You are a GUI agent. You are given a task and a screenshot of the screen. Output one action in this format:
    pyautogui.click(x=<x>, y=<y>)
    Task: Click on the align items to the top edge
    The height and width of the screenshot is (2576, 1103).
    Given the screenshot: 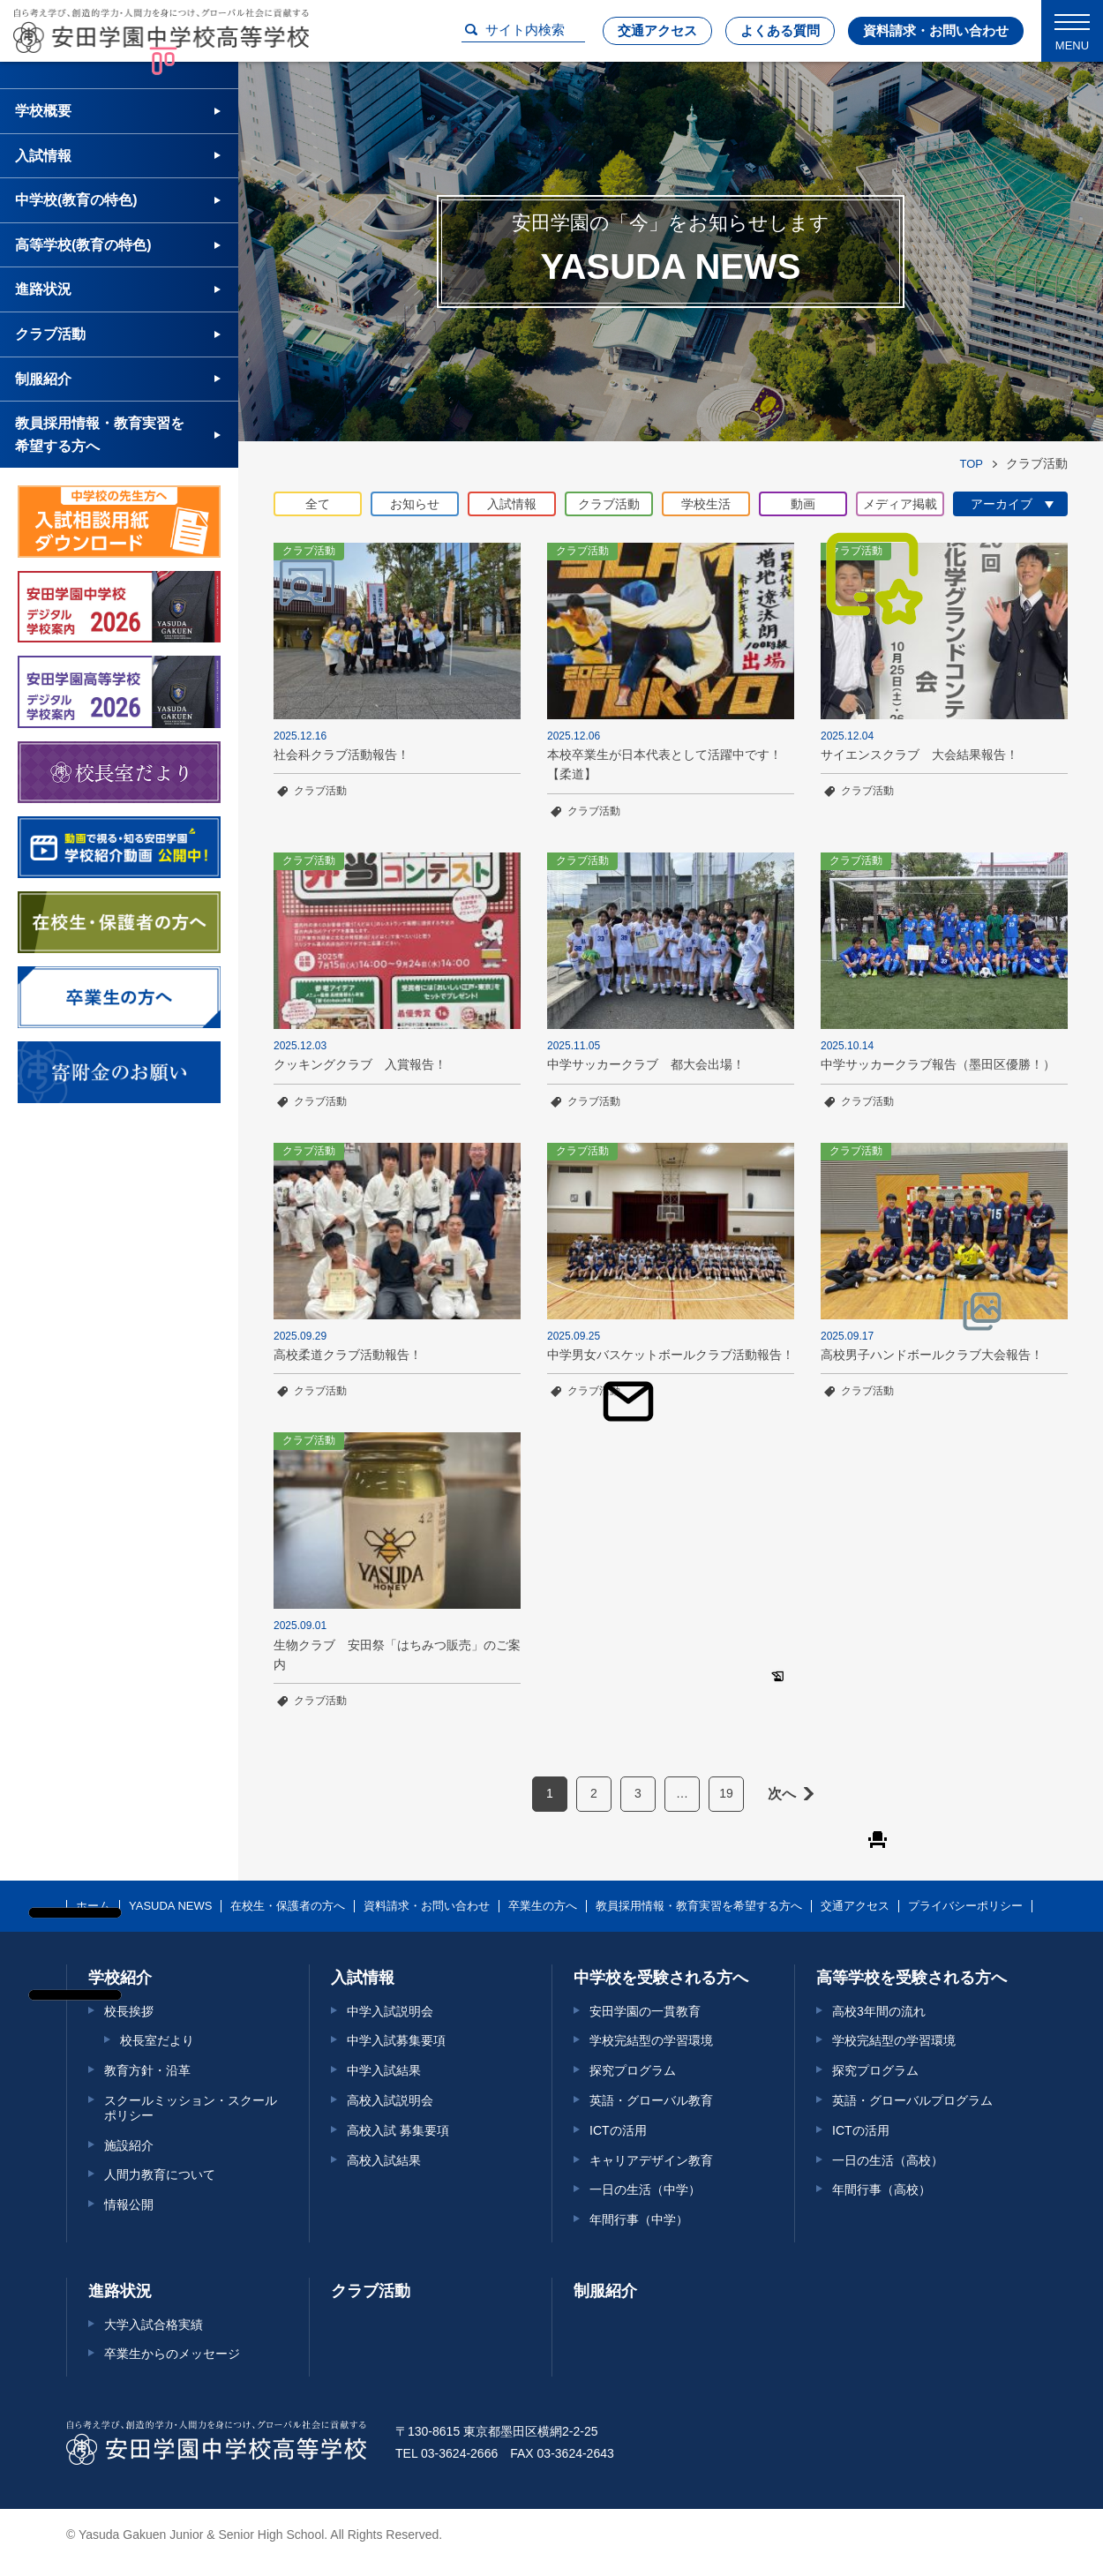 What is the action you would take?
    pyautogui.click(x=163, y=61)
    